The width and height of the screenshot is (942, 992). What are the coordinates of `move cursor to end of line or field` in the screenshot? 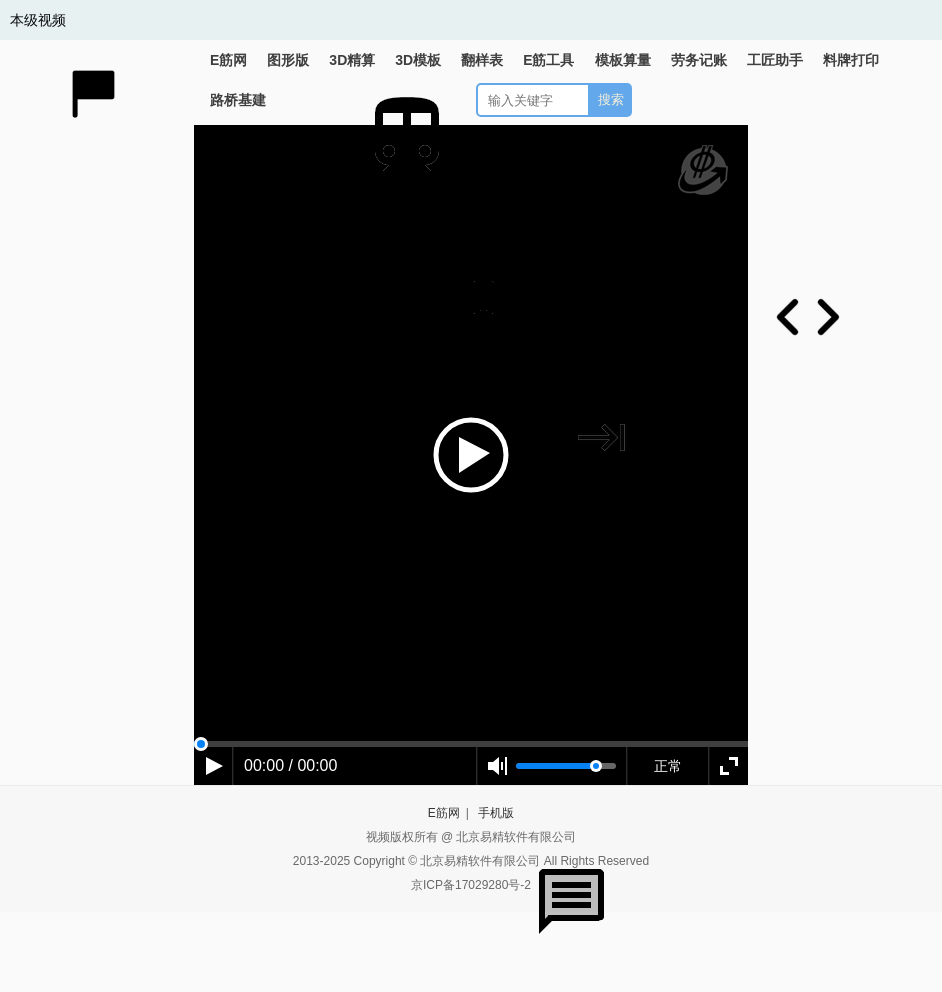 It's located at (602, 437).